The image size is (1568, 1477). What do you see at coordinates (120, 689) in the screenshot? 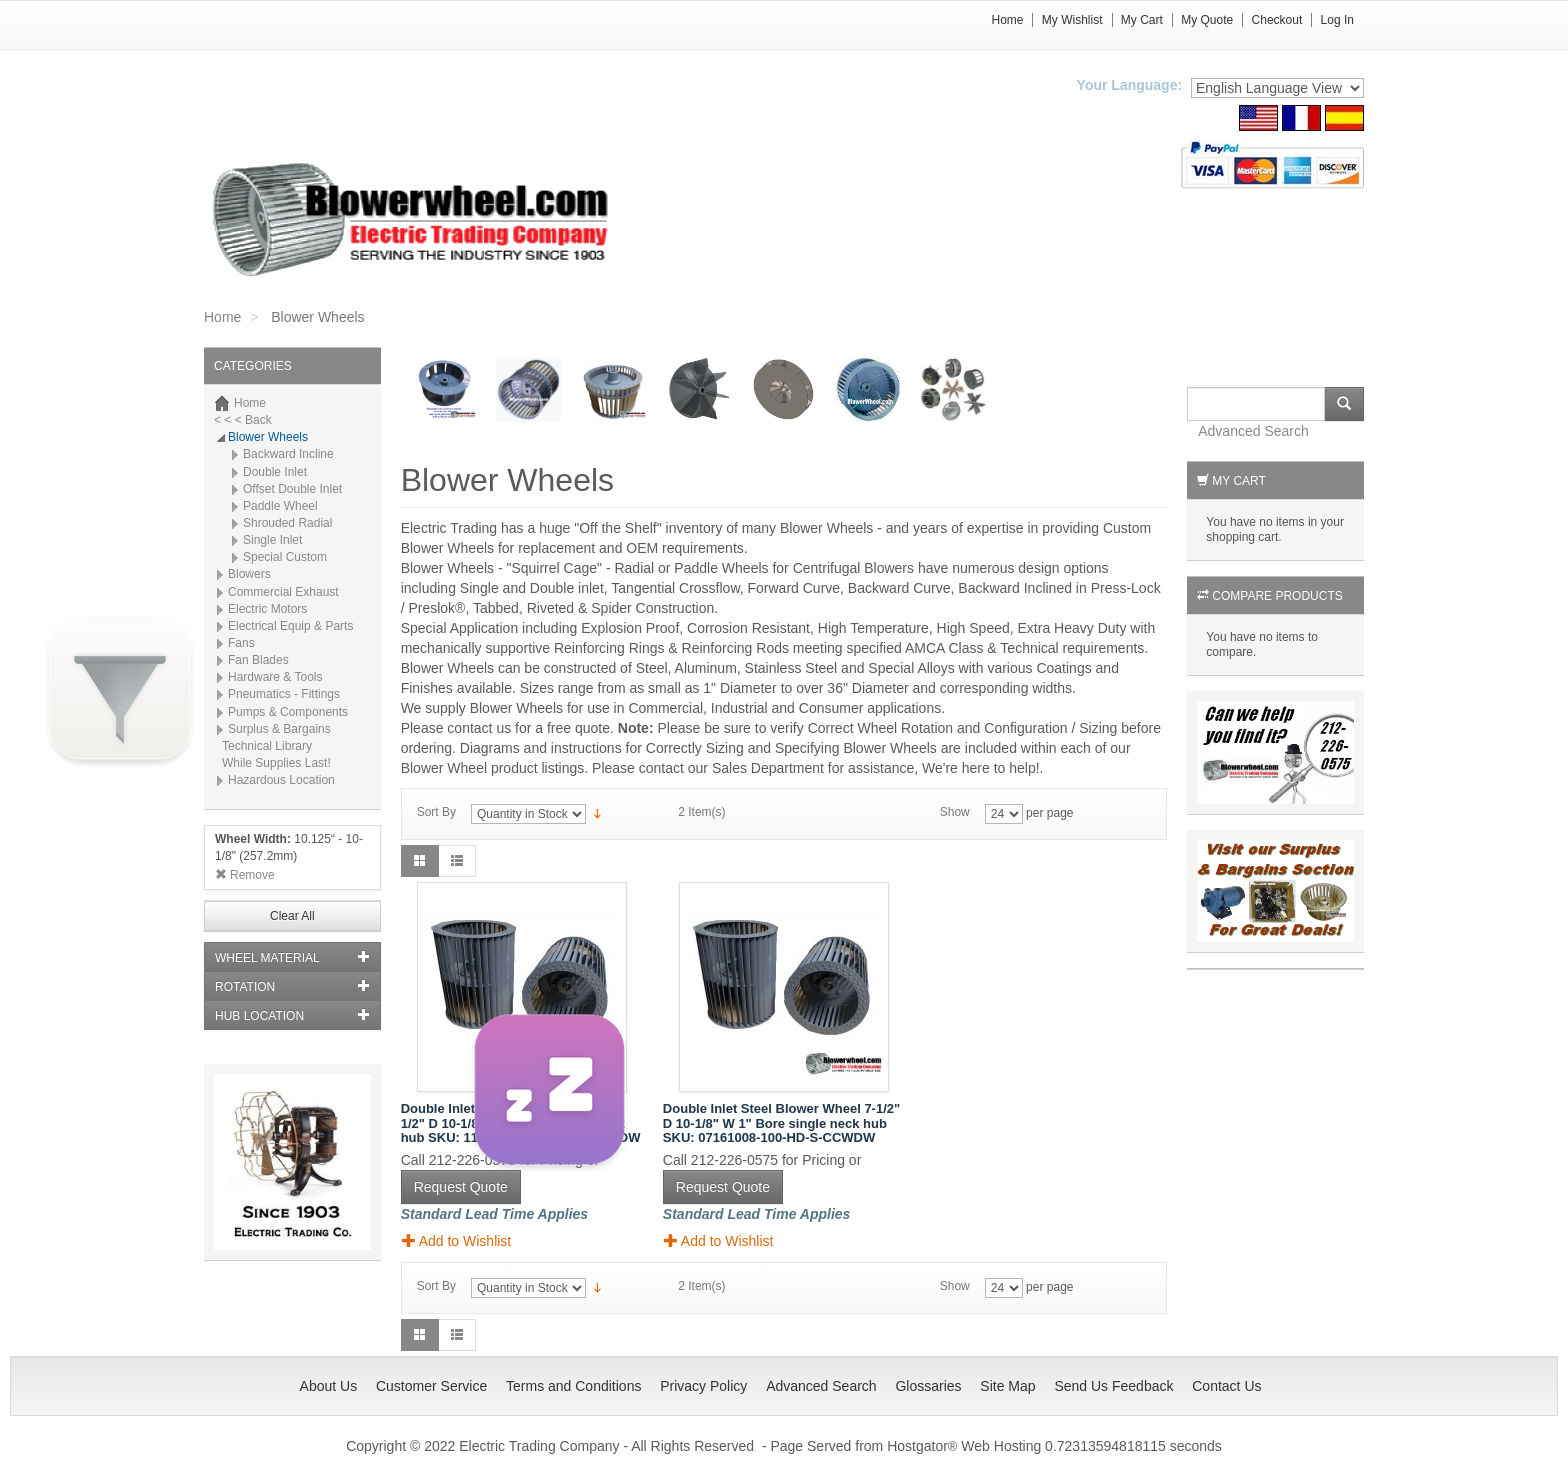
I see `open filter or sorting preferences` at bounding box center [120, 689].